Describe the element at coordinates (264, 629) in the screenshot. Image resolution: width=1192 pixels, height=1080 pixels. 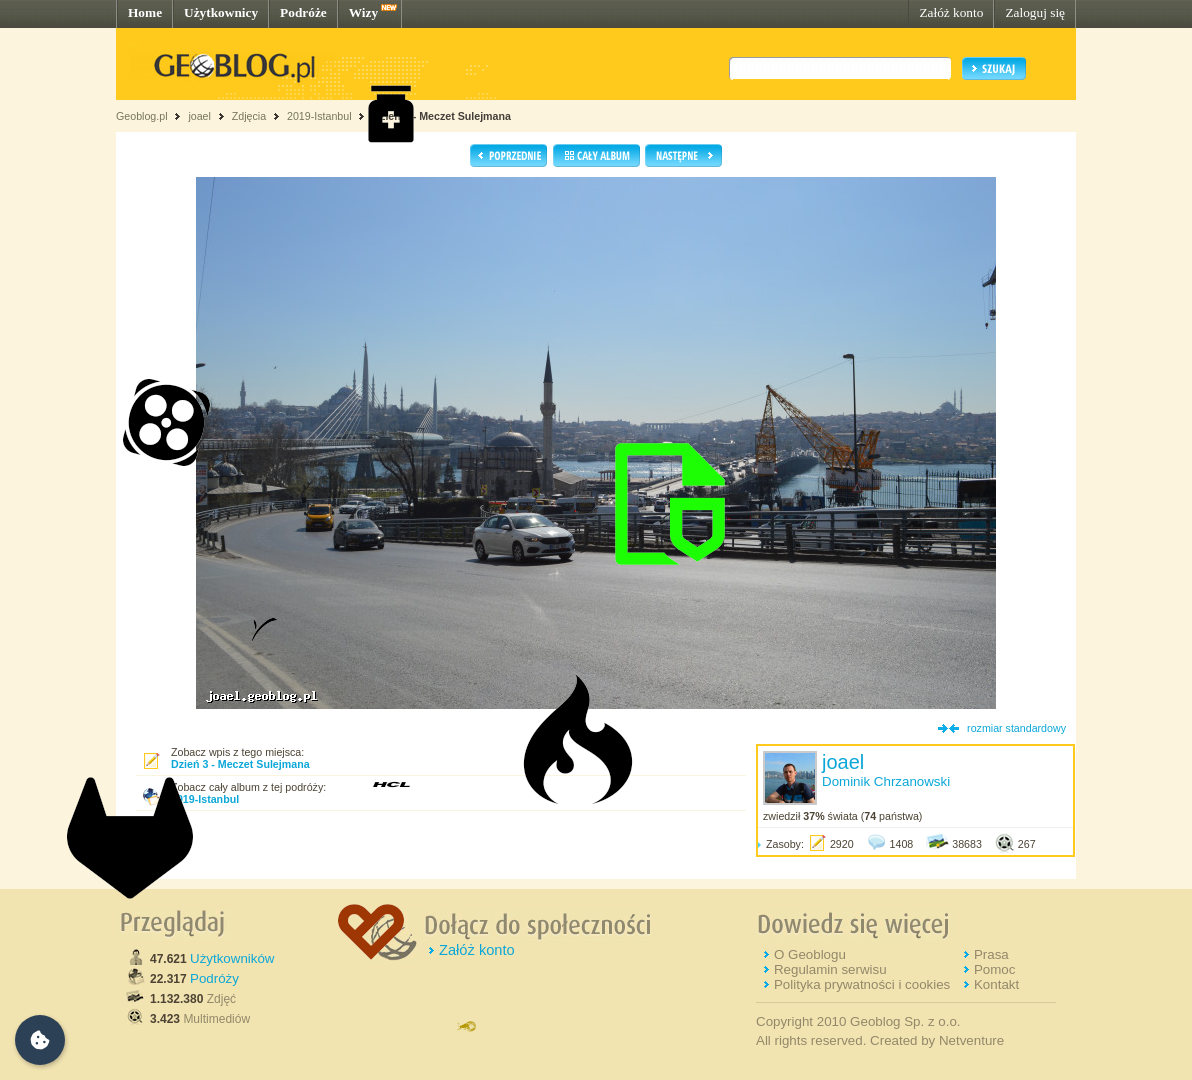
I see `payoneer payment service logo` at that location.